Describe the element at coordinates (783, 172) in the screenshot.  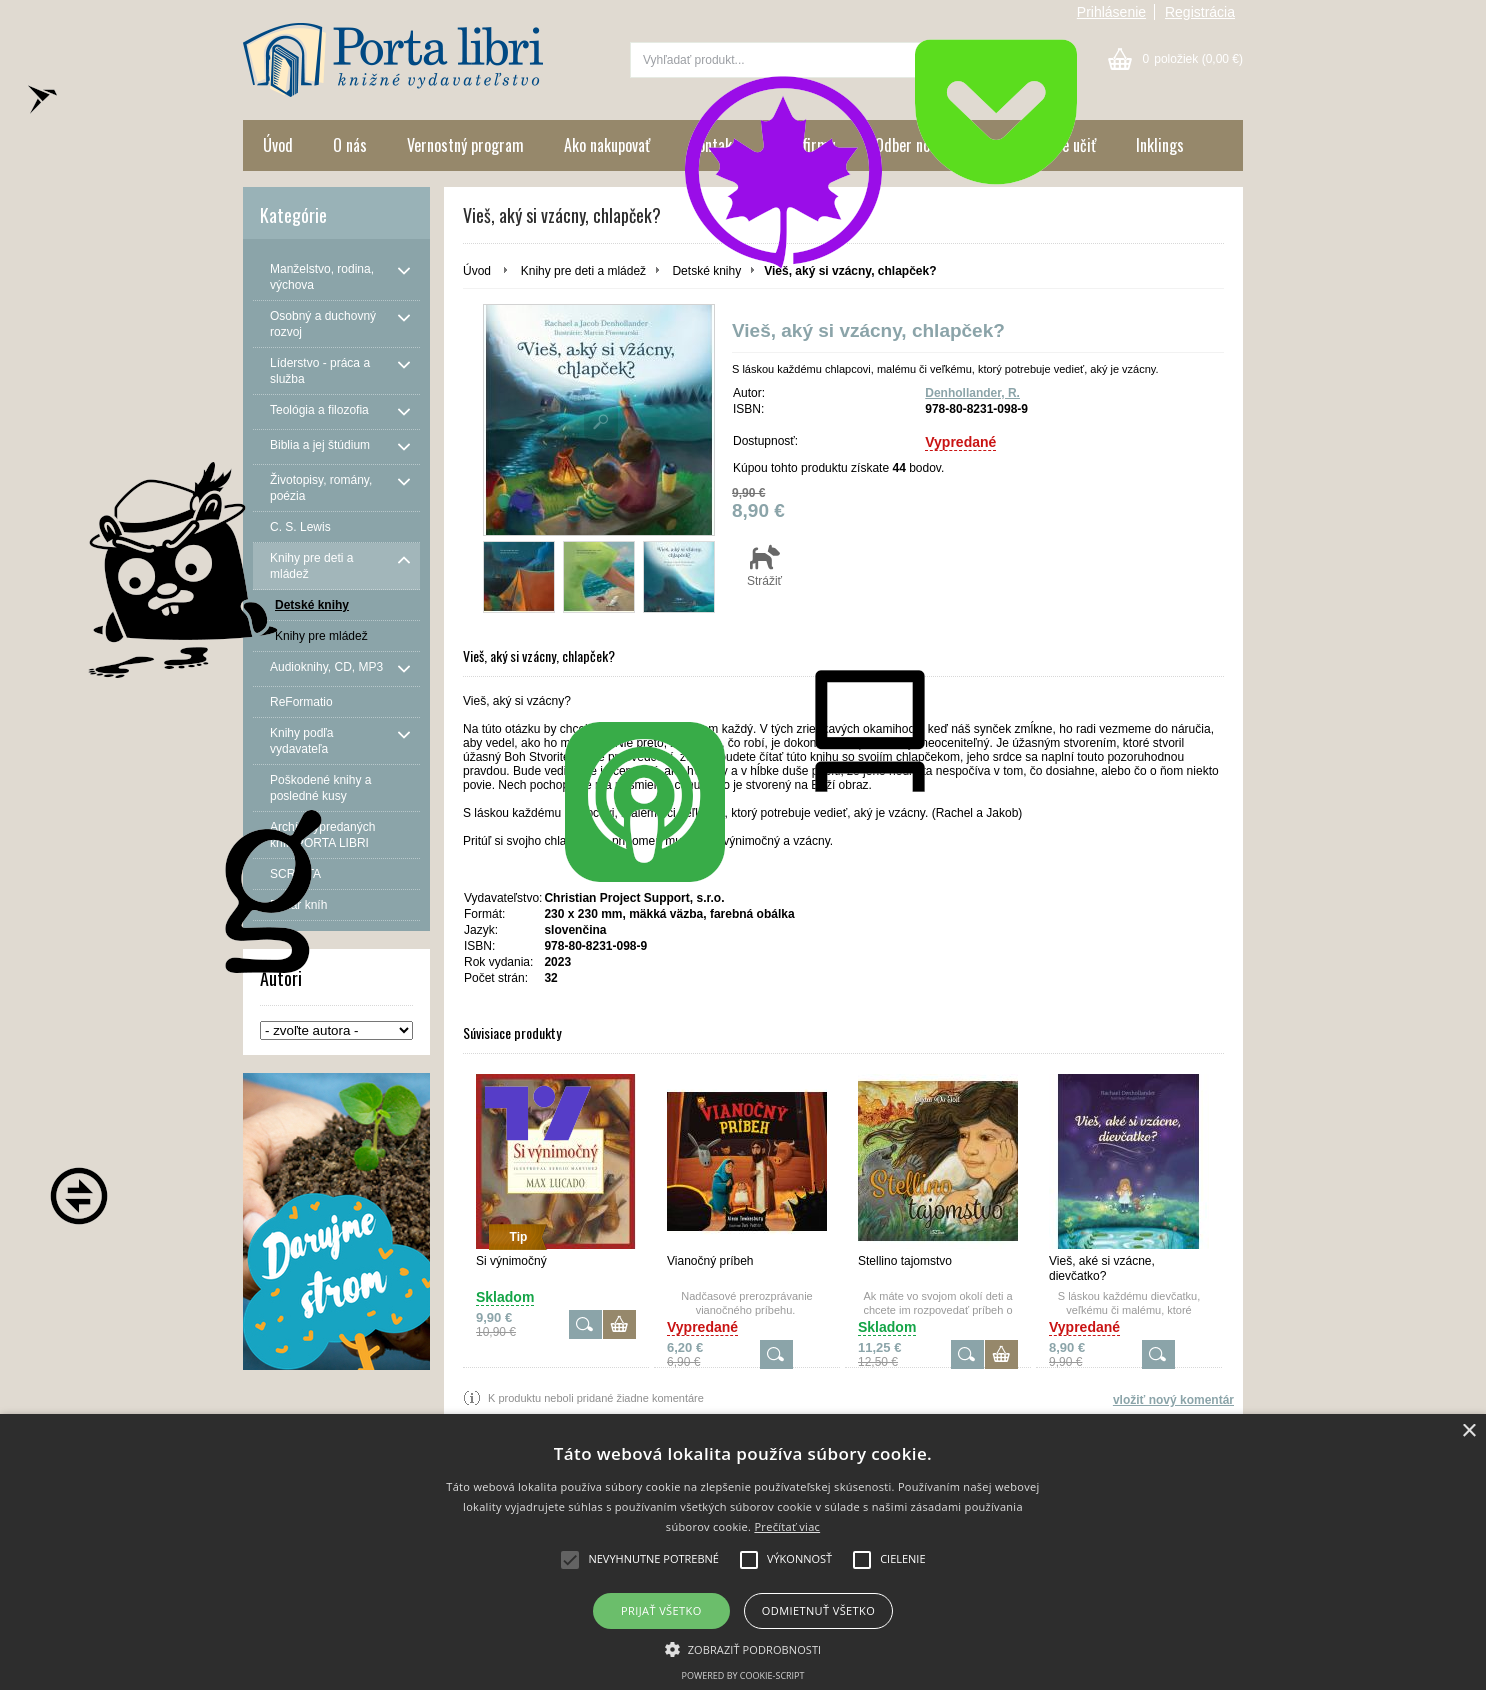
I see `open the Air Canada app or website` at that location.